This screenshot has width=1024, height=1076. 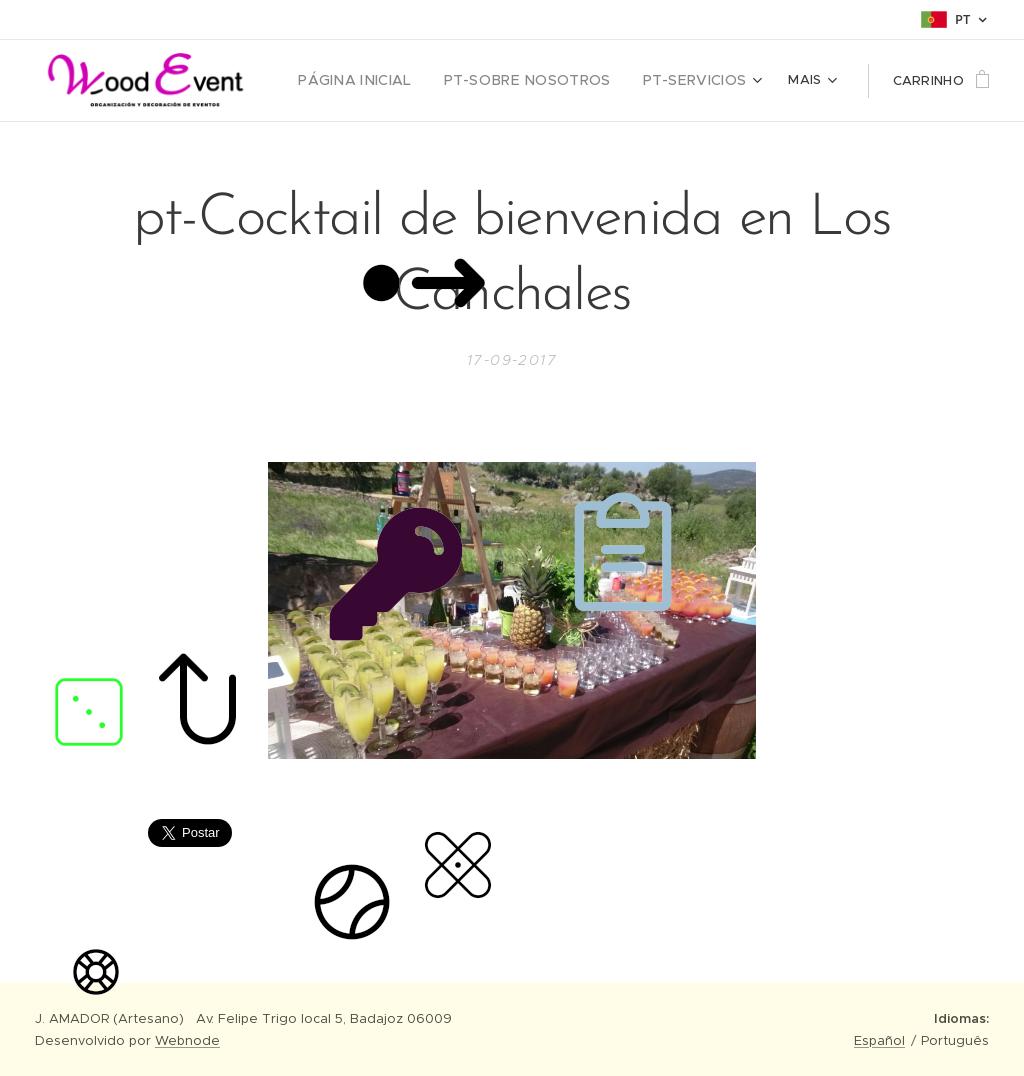 I want to click on roll or randomize a selection, so click(x=89, y=712).